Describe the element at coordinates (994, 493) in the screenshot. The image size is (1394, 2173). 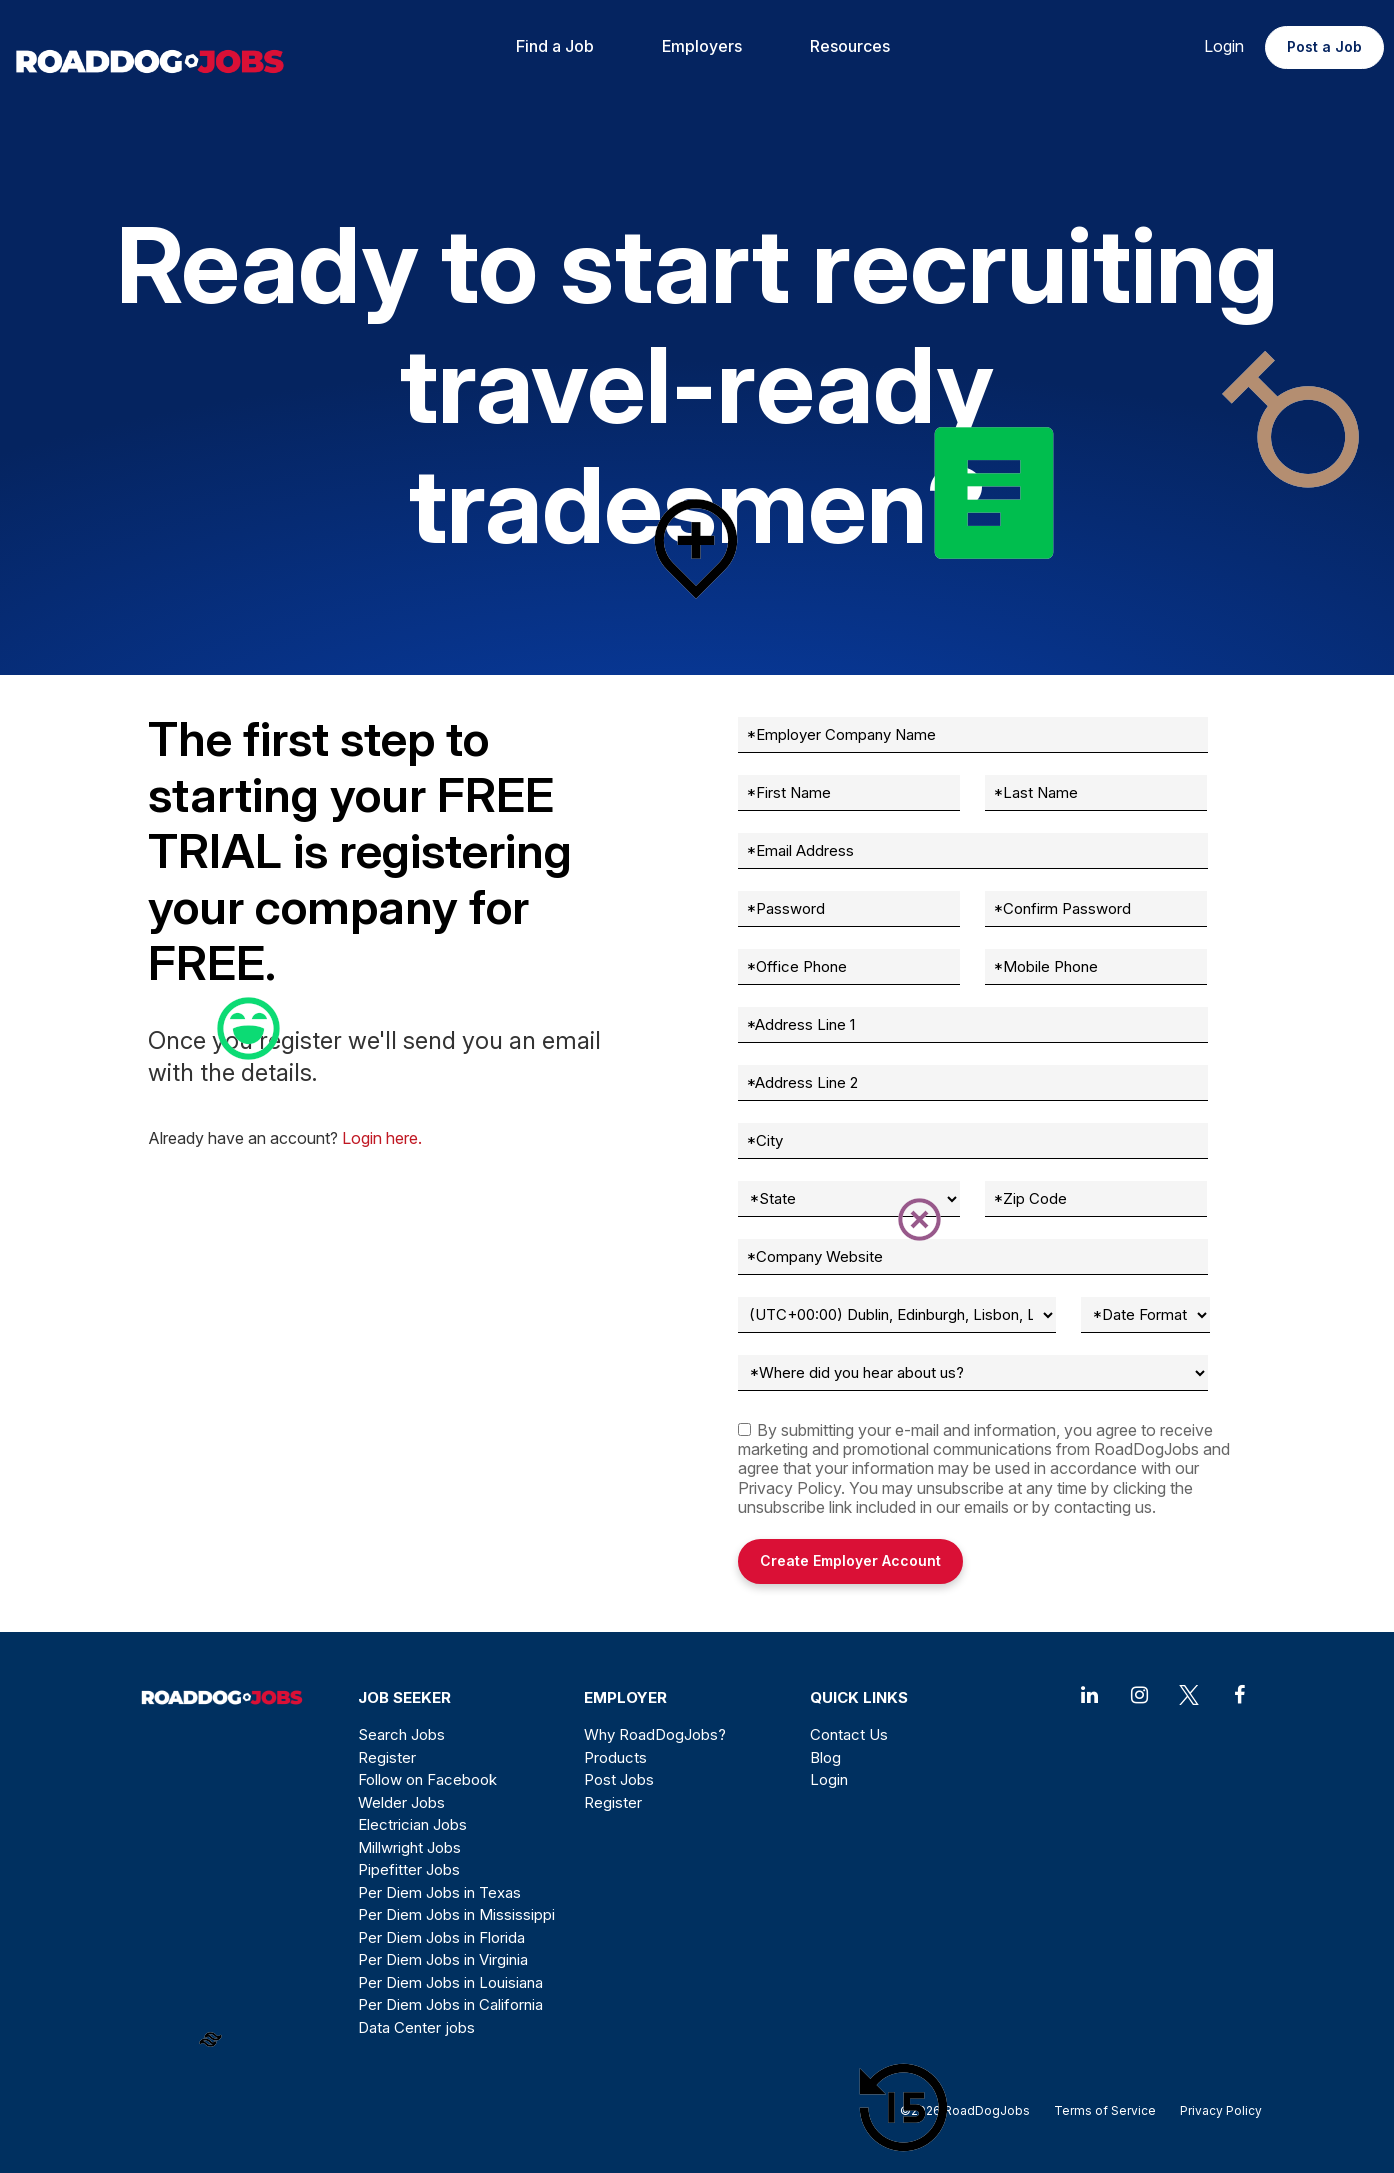
I see `view document list or file directory` at that location.